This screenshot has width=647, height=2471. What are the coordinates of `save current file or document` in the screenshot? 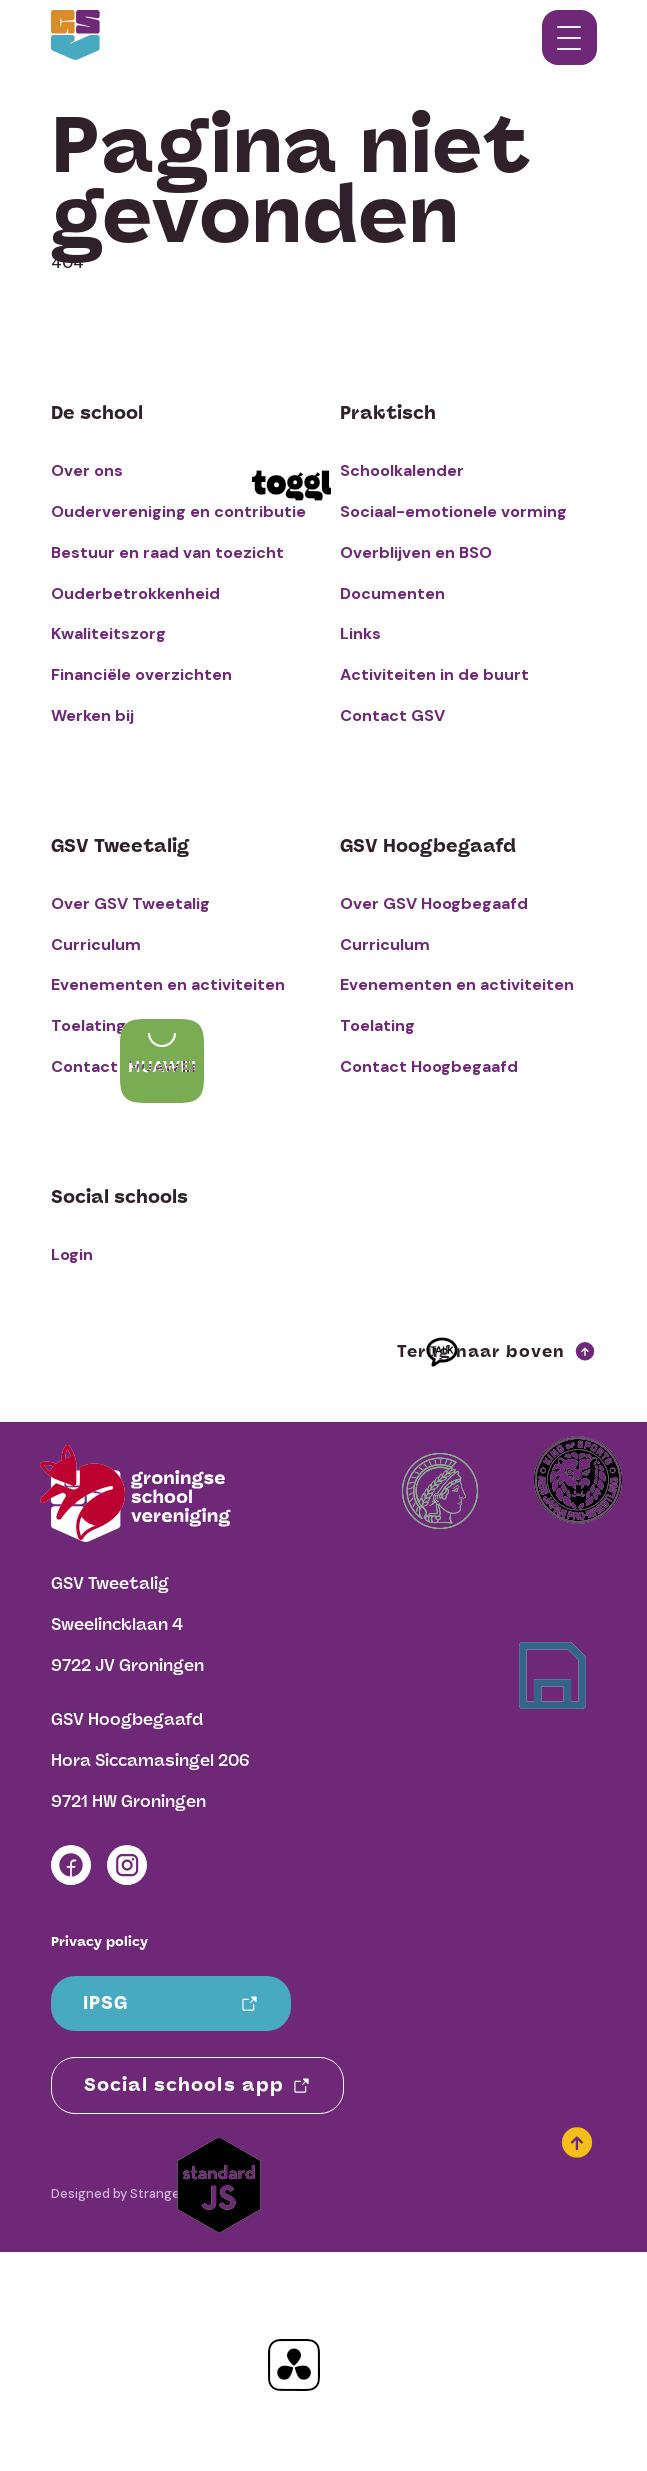 It's located at (552, 1675).